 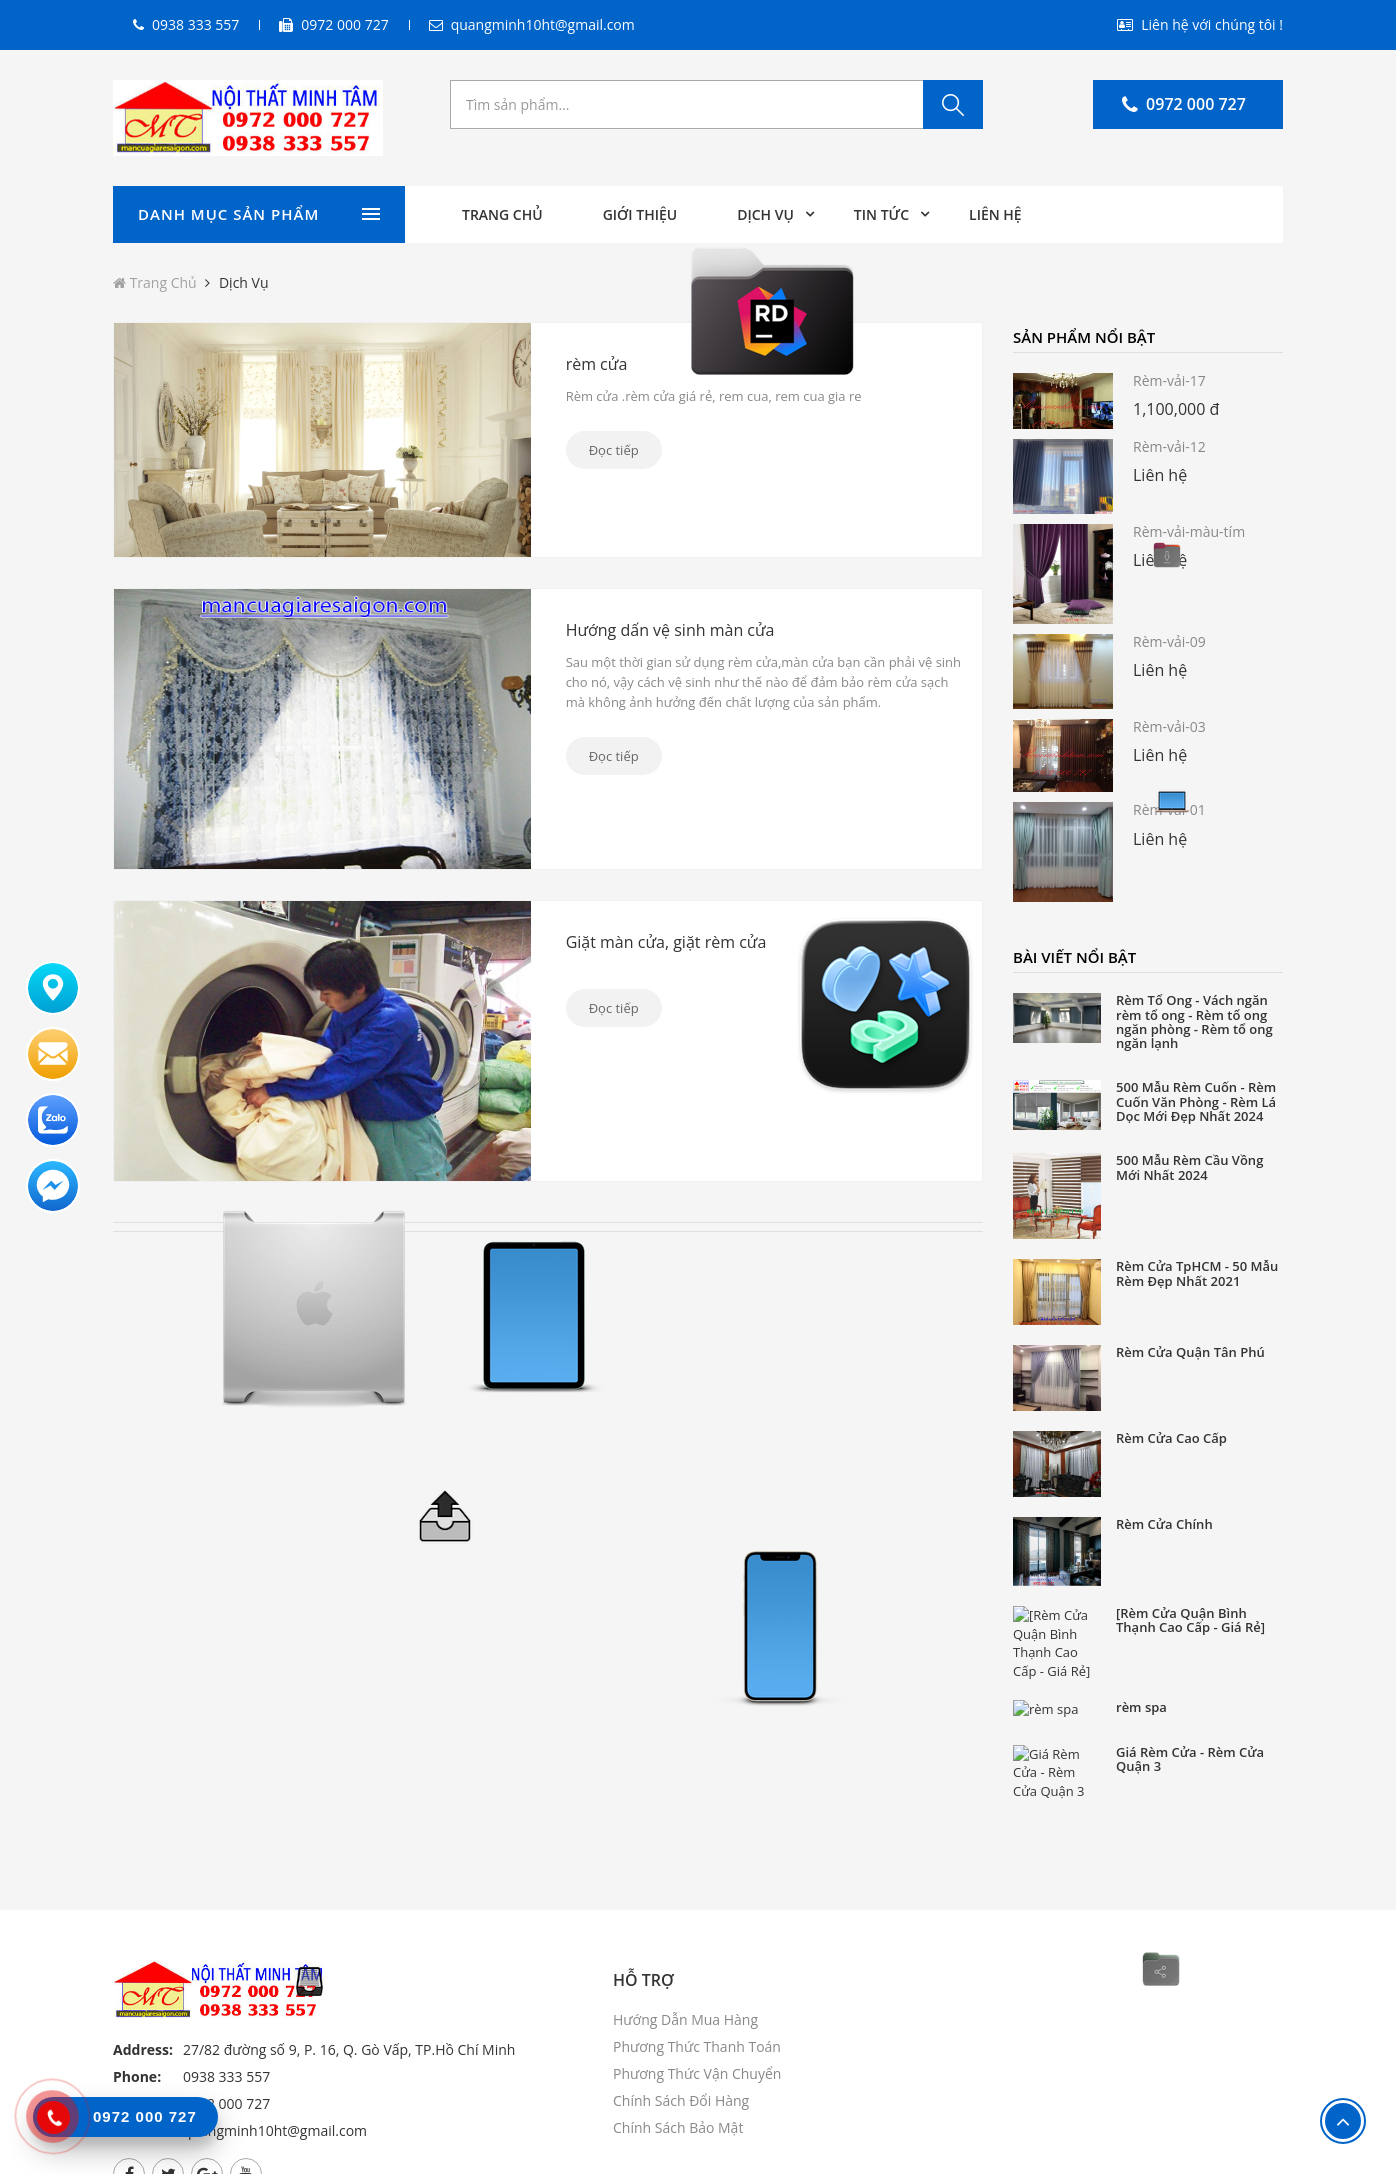 What do you see at coordinates (314, 1309) in the screenshot?
I see `indicates mac pro desktop computer in system settings` at bounding box center [314, 1309].